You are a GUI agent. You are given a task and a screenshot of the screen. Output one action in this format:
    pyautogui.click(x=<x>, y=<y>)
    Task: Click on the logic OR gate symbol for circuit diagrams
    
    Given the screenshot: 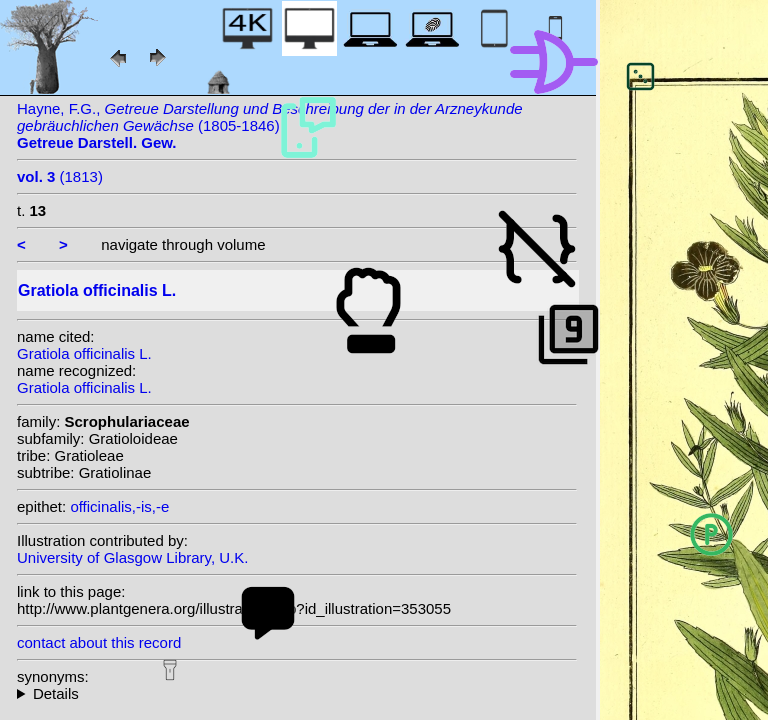 What is the action you would take?
    pyautogui.click(x=554, y=62)
    